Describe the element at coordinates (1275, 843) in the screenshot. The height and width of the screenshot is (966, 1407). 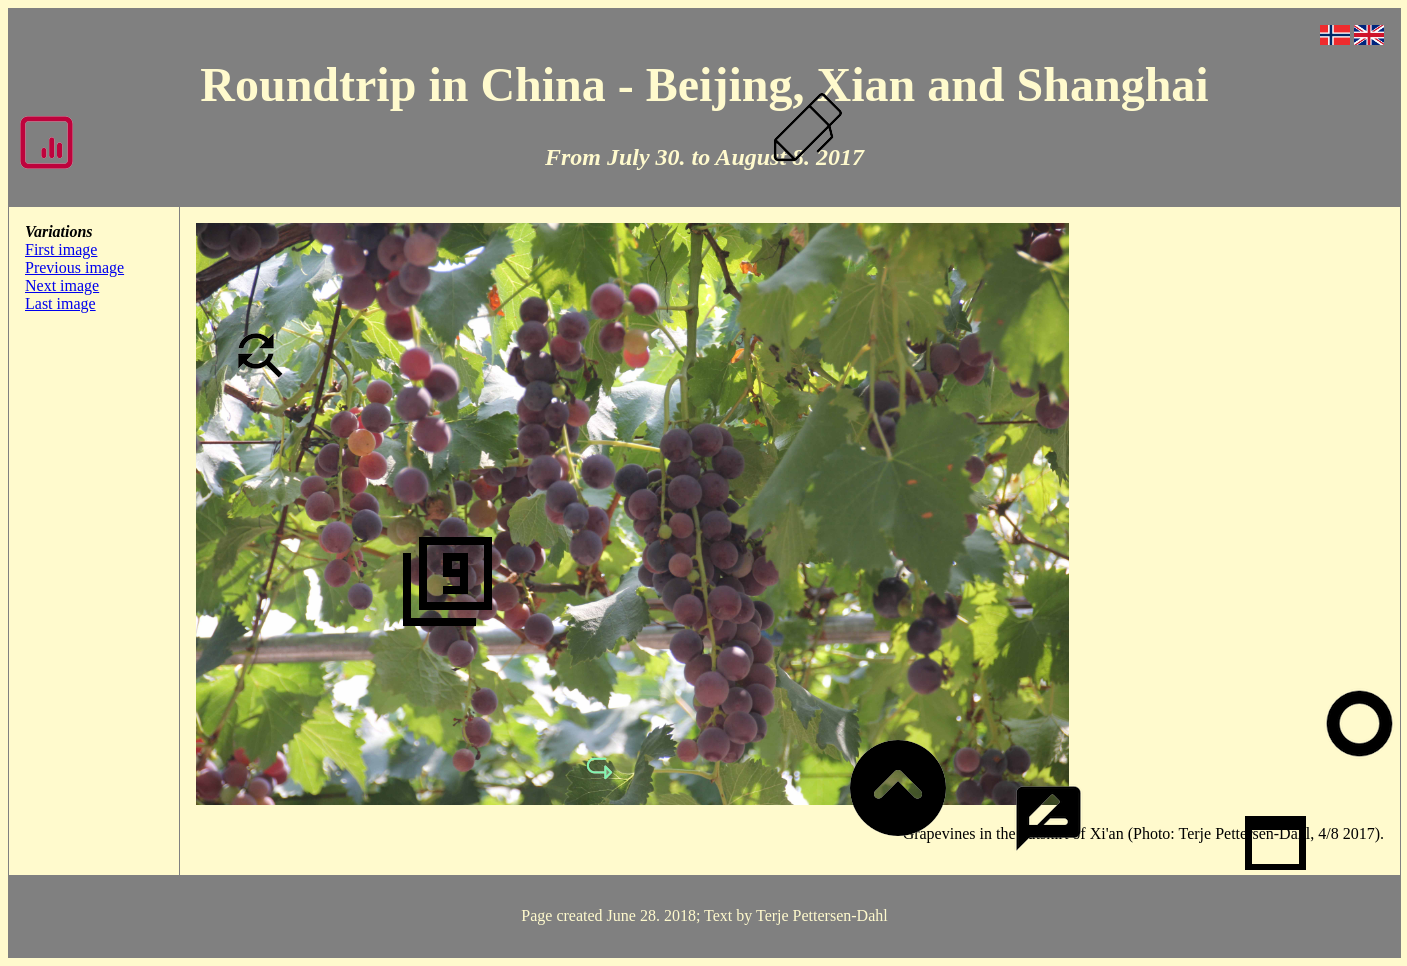
I see `open a web page or browser window` at that location.